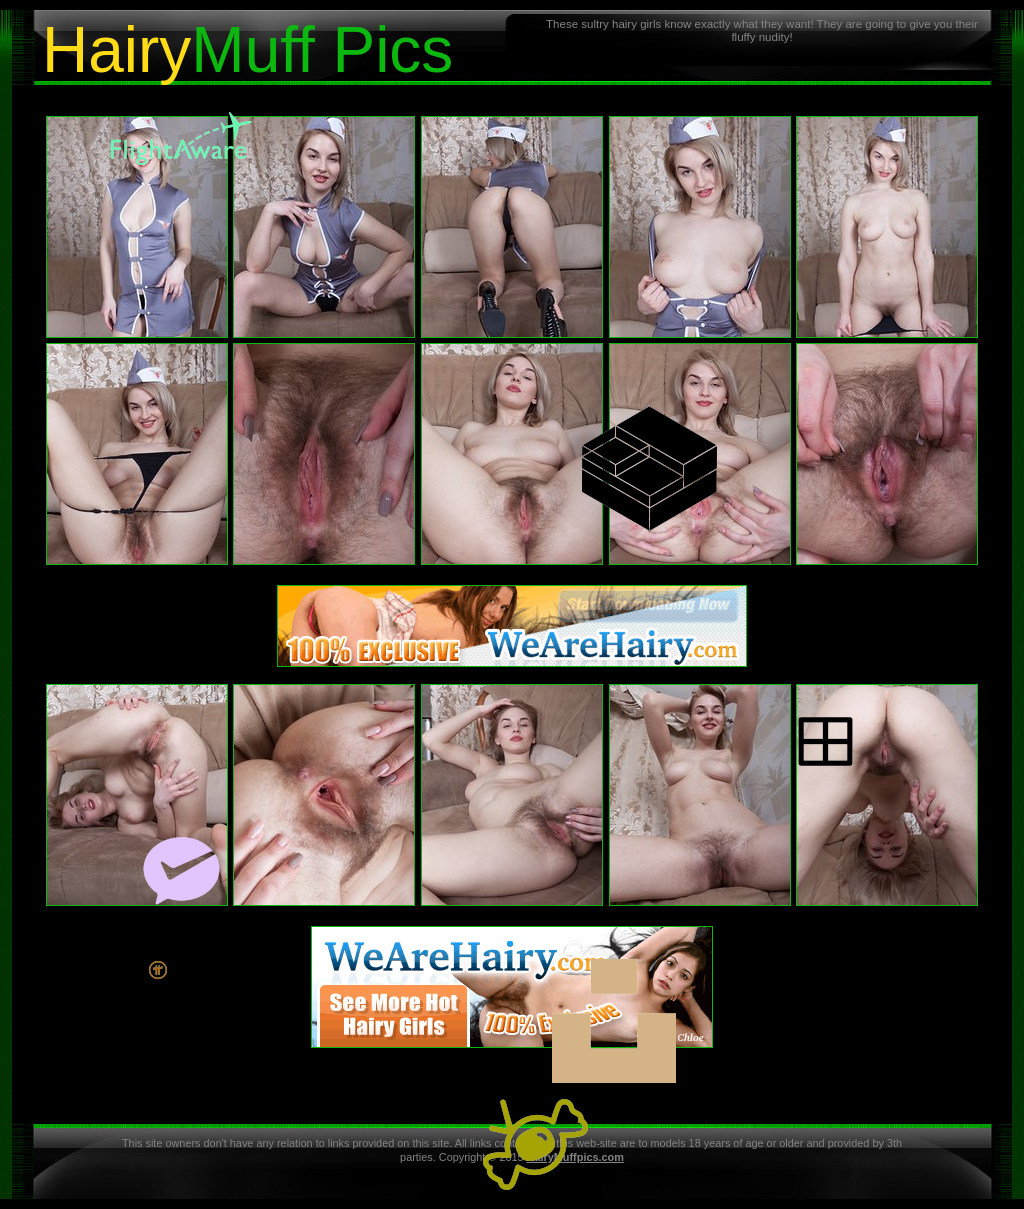 The width and height of the screenshot is (1024, 1209). I want to click on switch to grid view layout, so click(825, 741).